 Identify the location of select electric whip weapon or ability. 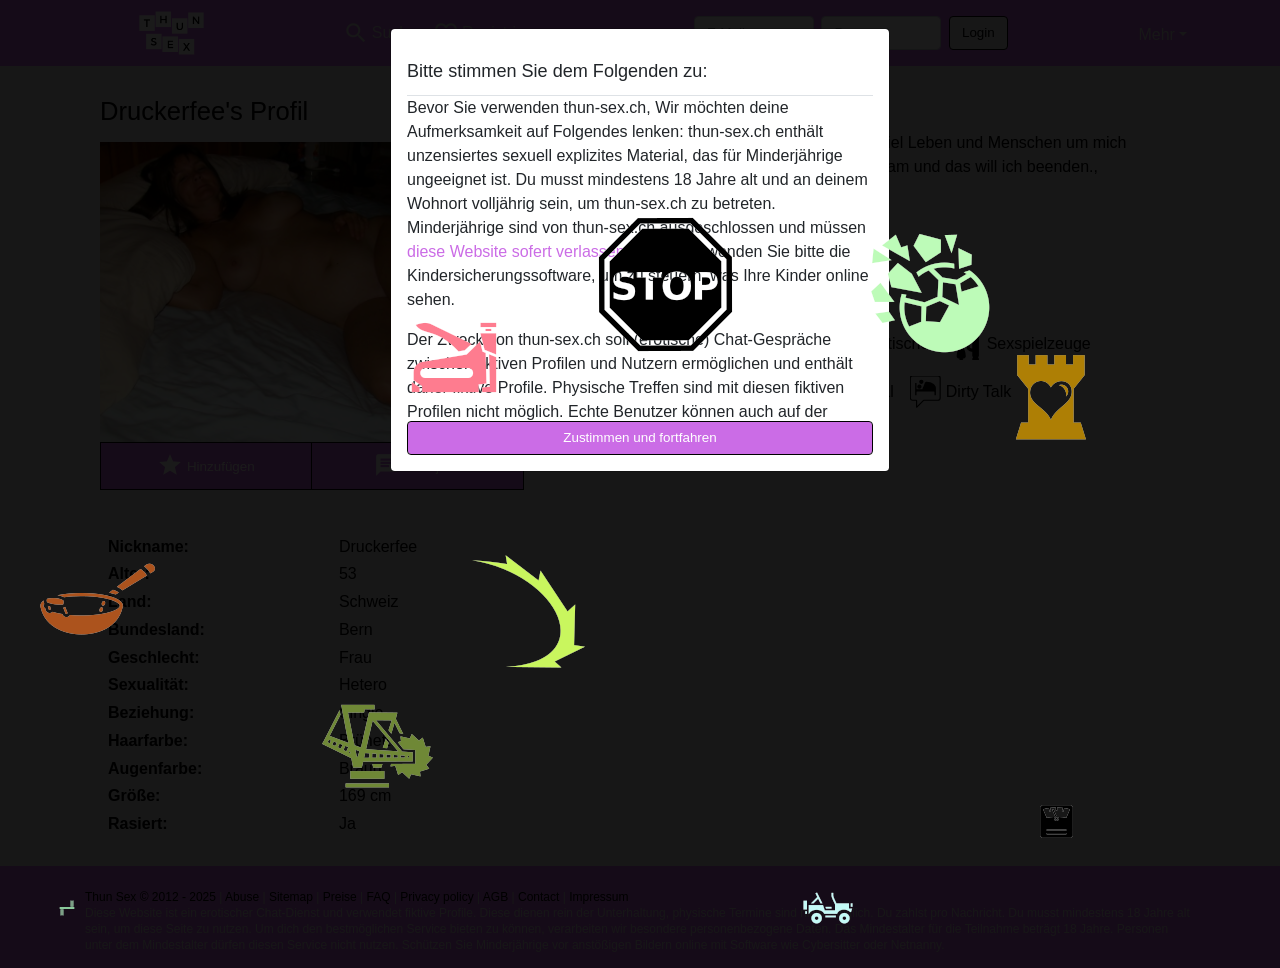
(528, 611).